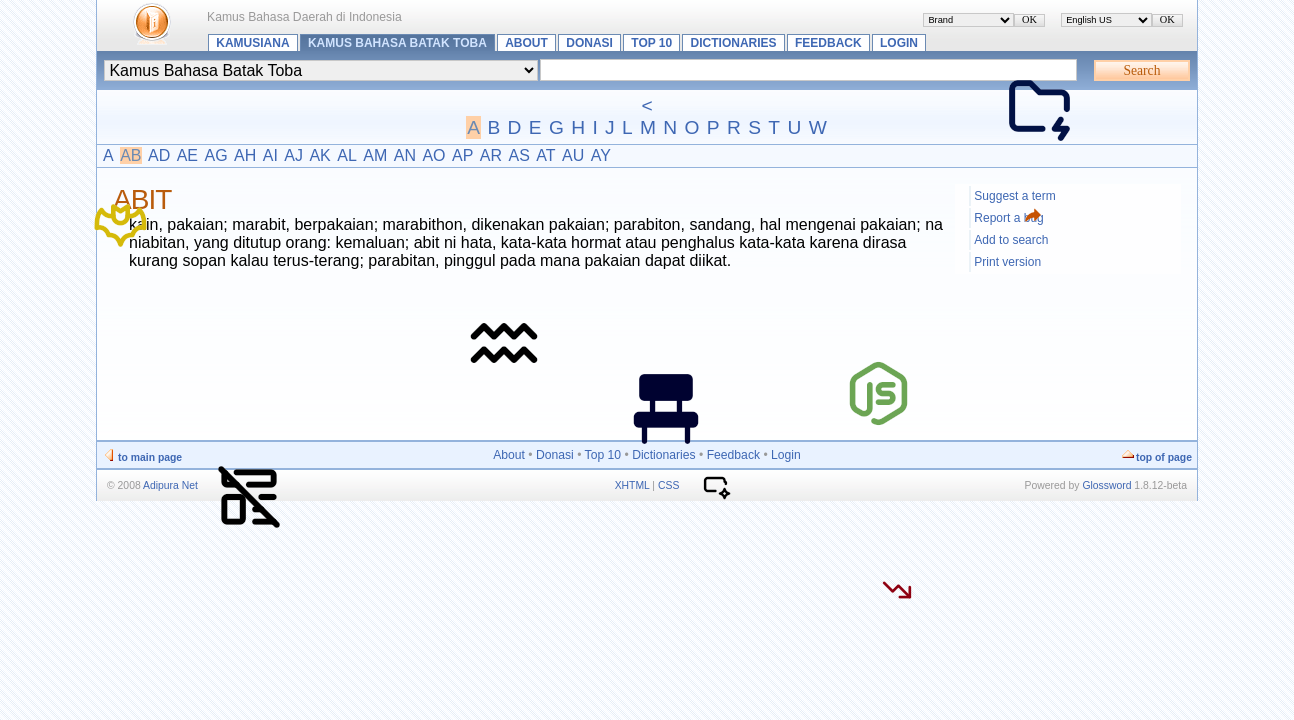 The width and height of the screenshot is (1294, 720). I want to click on indicates aquarius zodiac sign, so click(504, 343).